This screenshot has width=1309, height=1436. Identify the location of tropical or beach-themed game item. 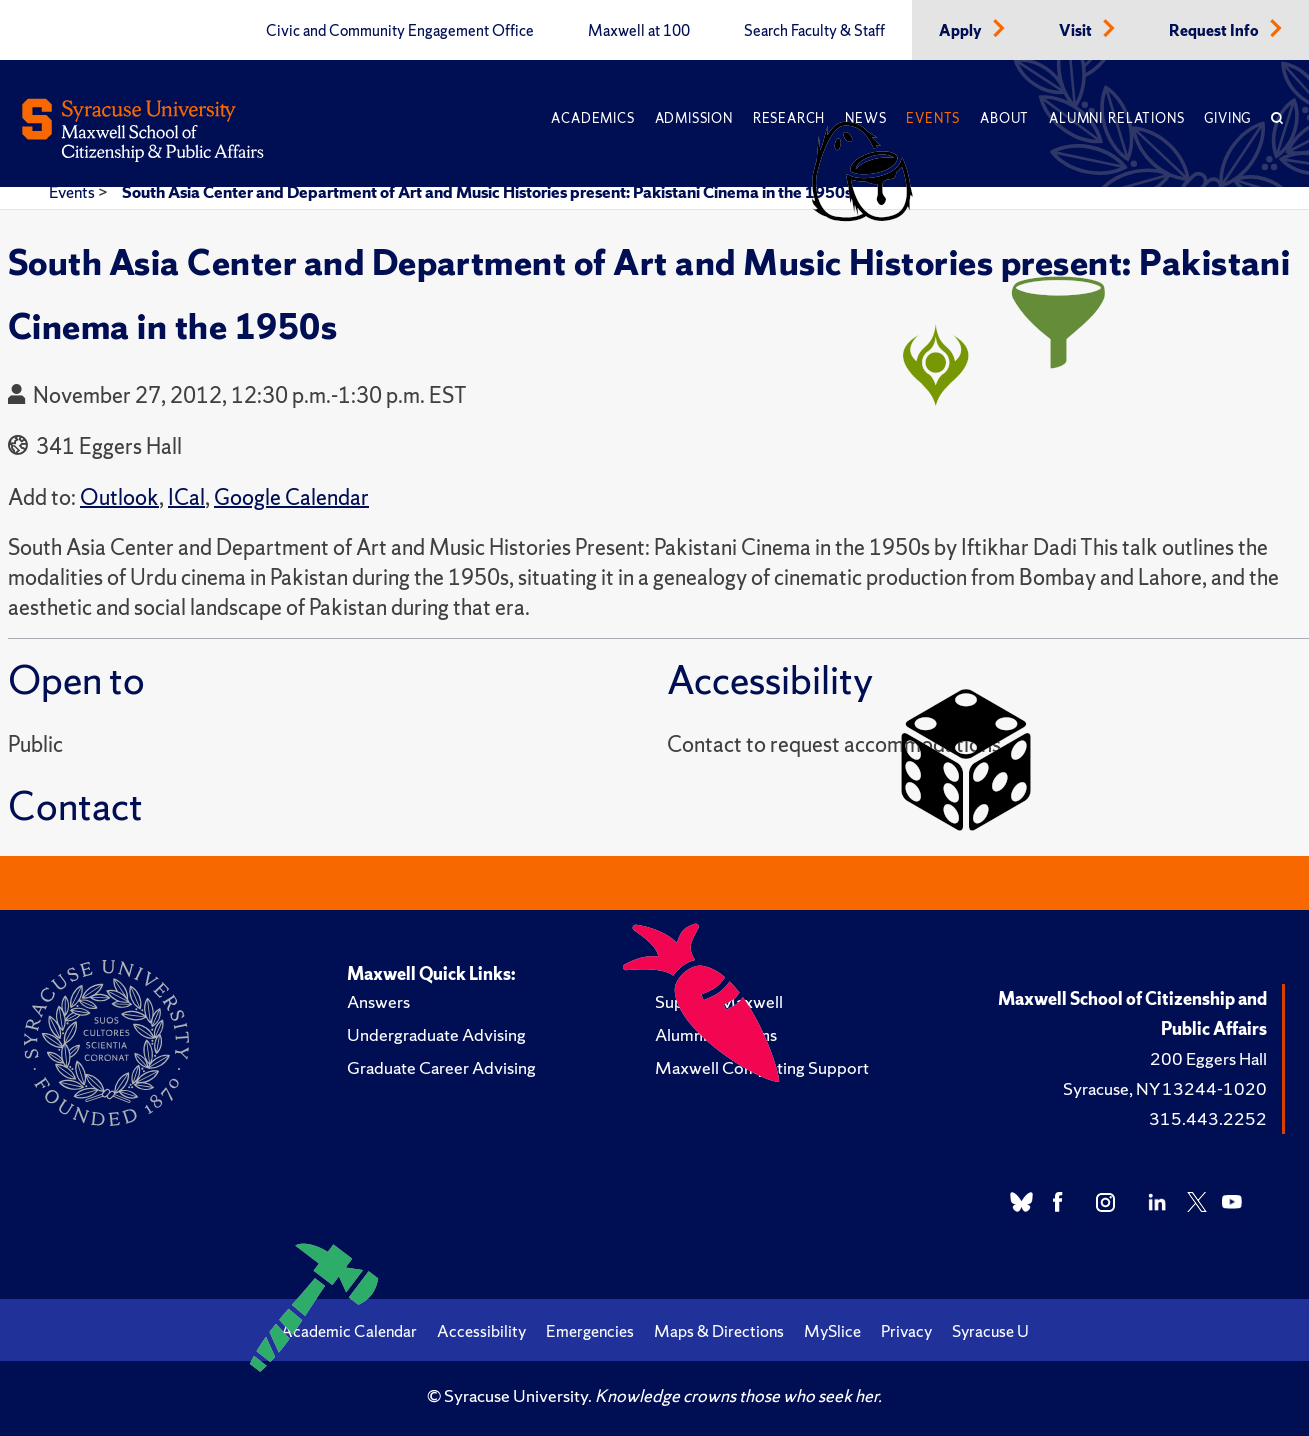
(862, 171).